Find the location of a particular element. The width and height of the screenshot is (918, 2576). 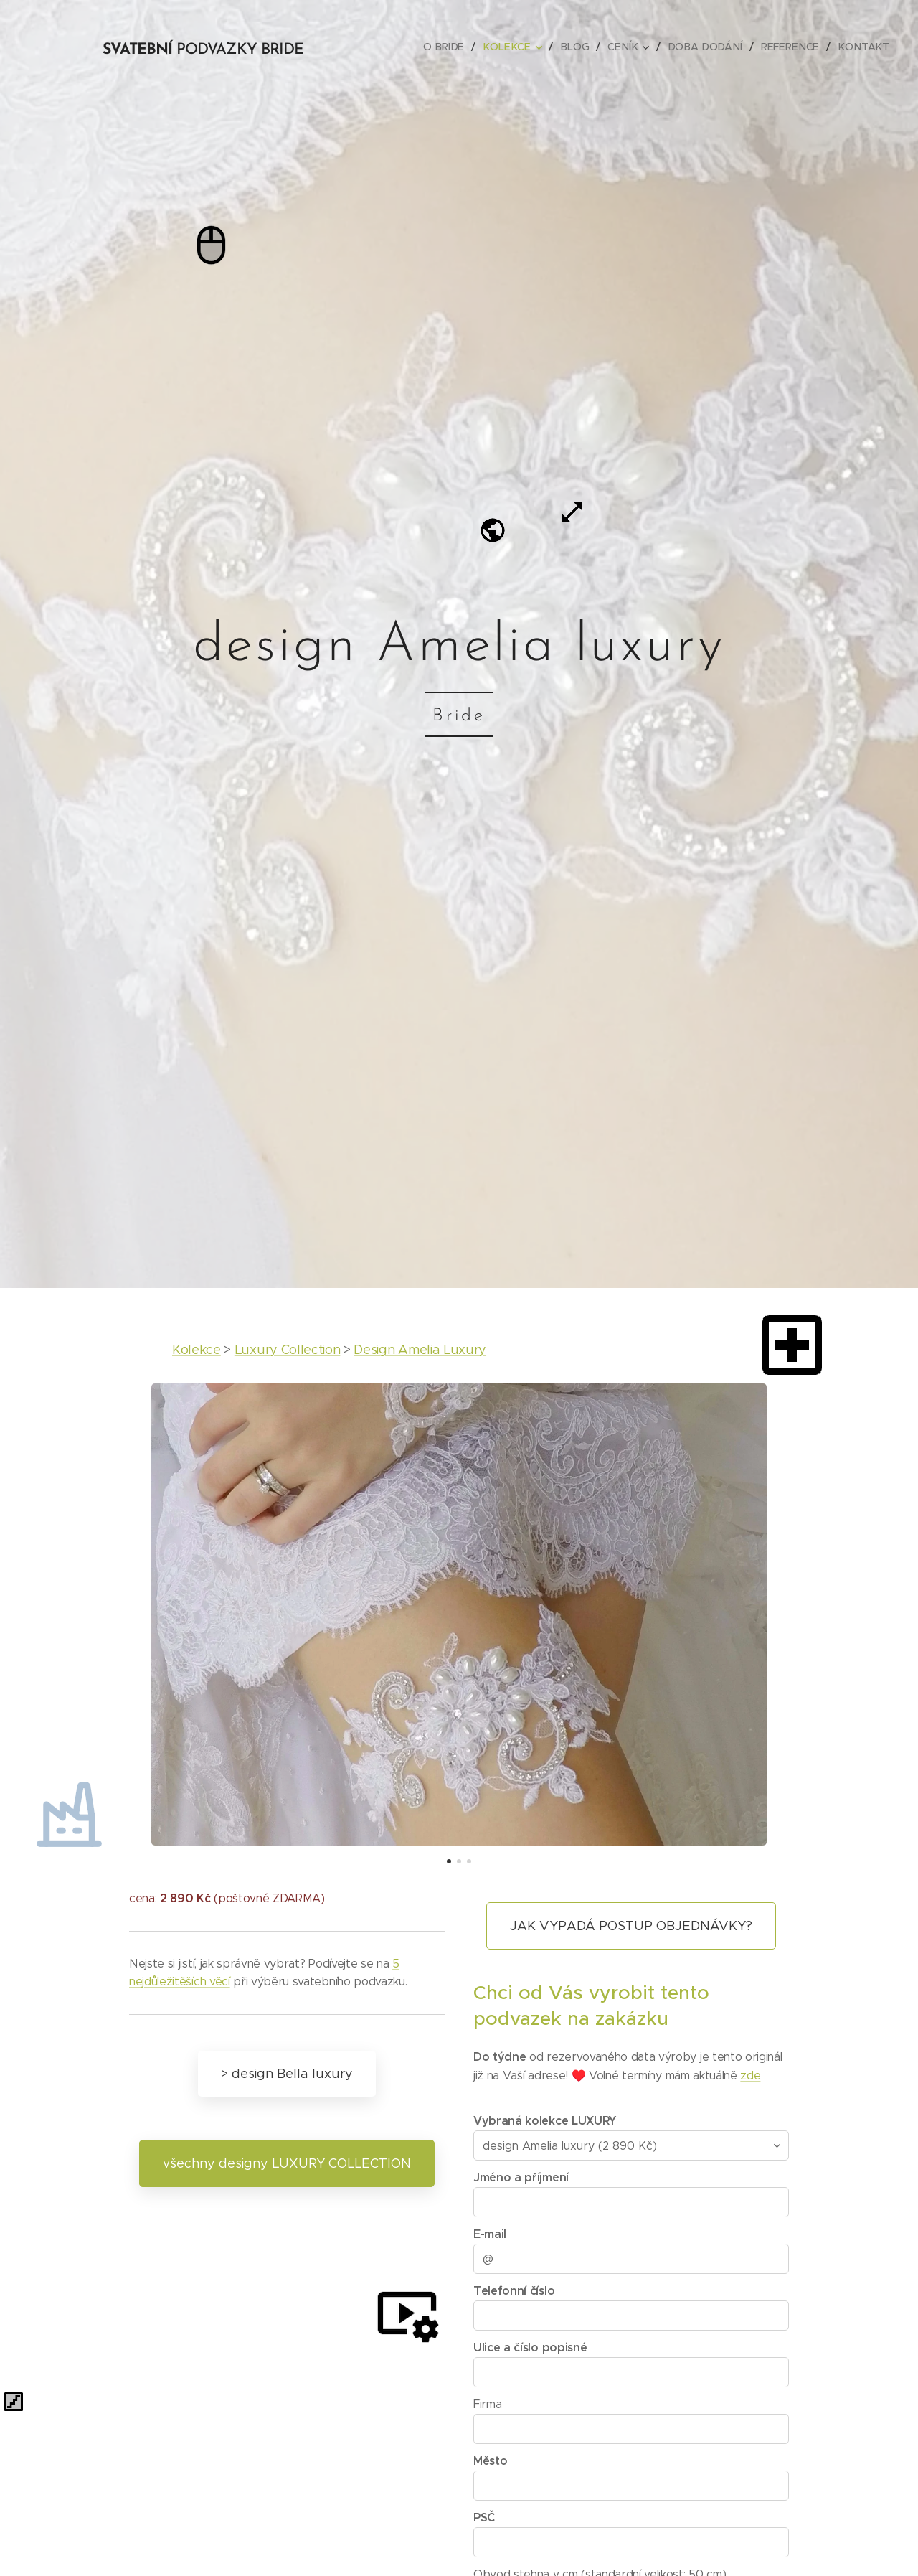

switch to public visibility is located at coordinates (493, 530).